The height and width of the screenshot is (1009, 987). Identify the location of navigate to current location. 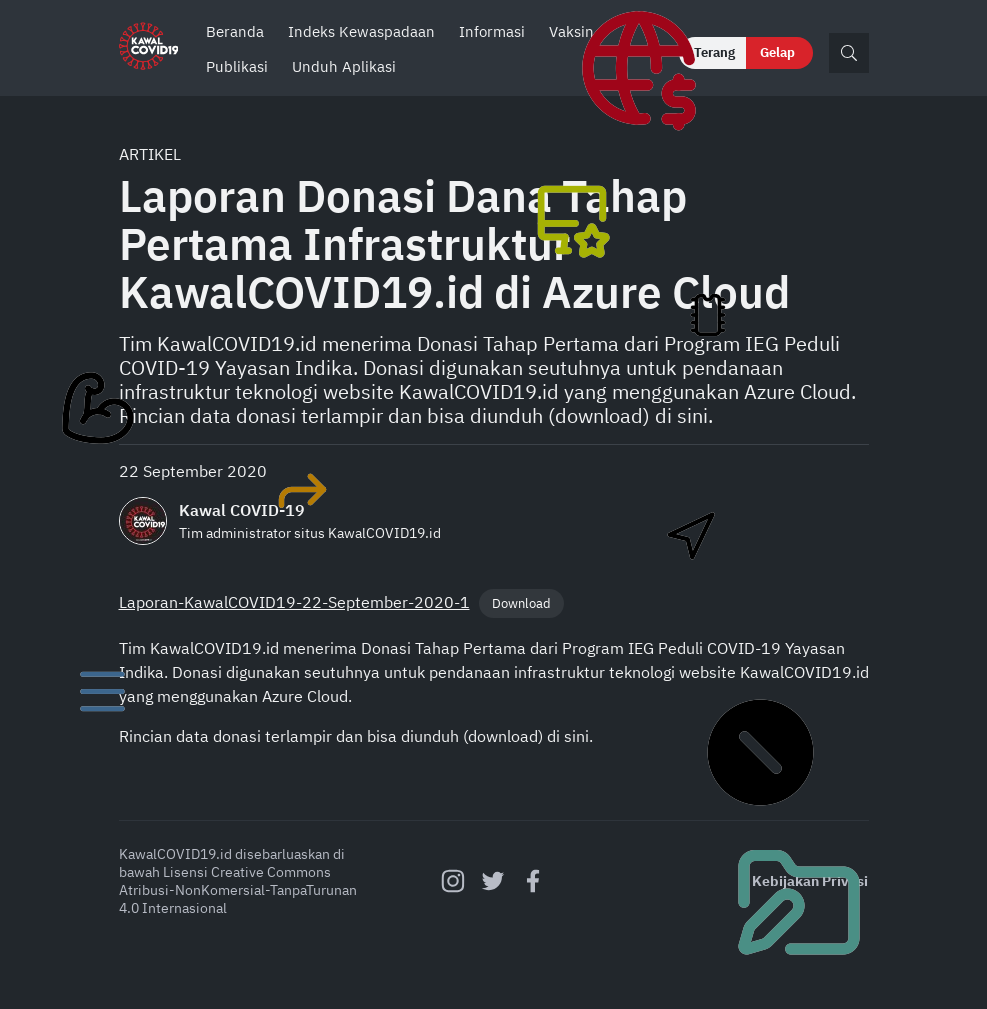
(690, 537).